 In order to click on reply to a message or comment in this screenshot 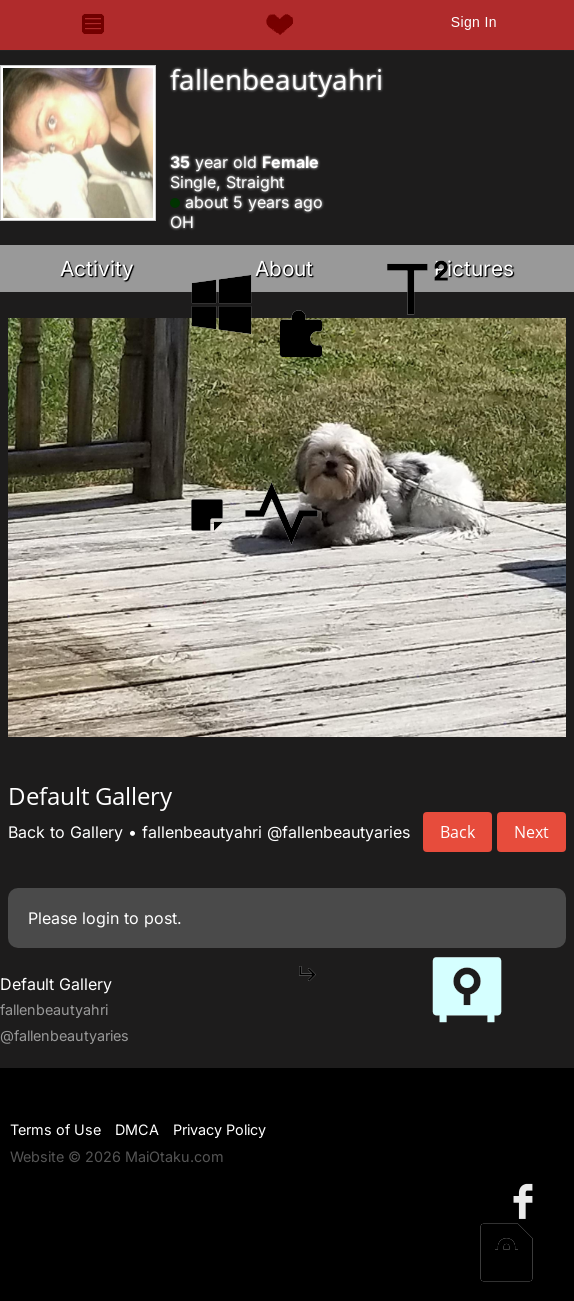, I will do `click(306, 973)`.